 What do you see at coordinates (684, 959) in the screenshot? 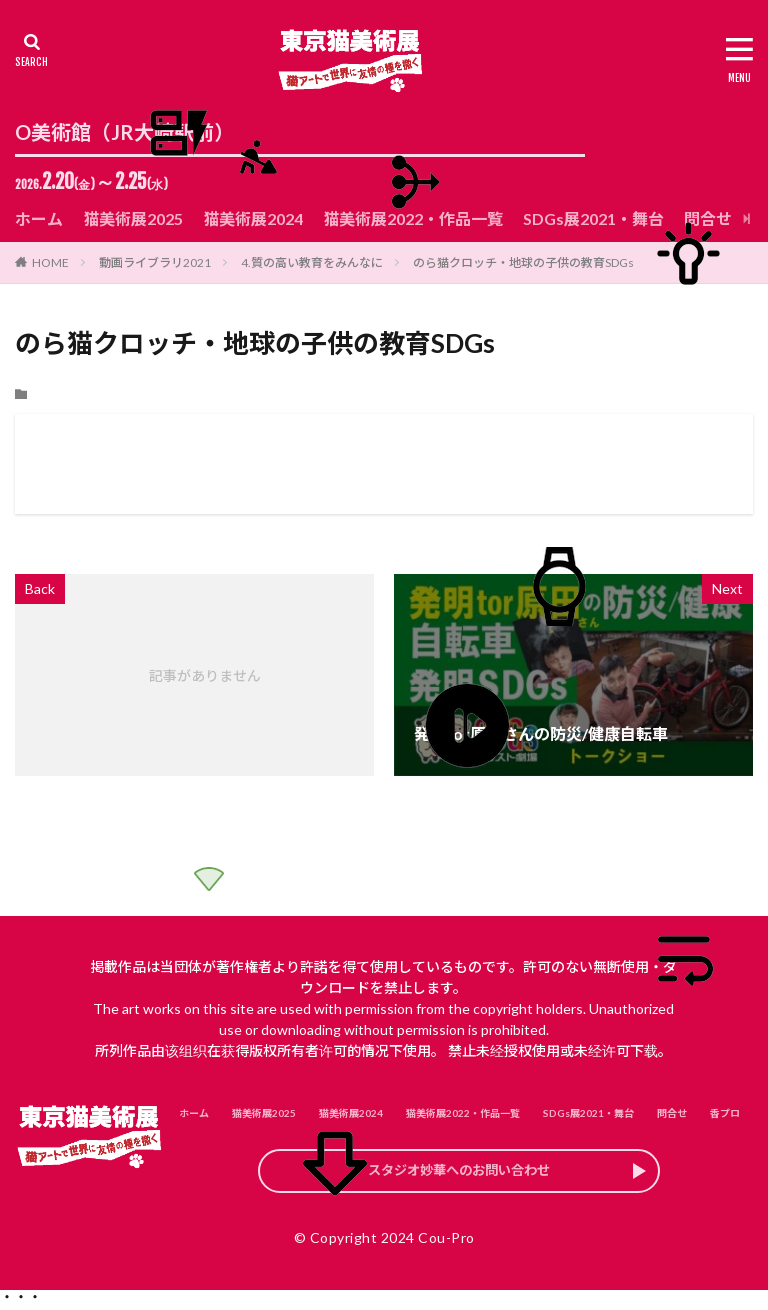
I see `toggle text wrapping in a document or editor` at bounding box center [684, 959].